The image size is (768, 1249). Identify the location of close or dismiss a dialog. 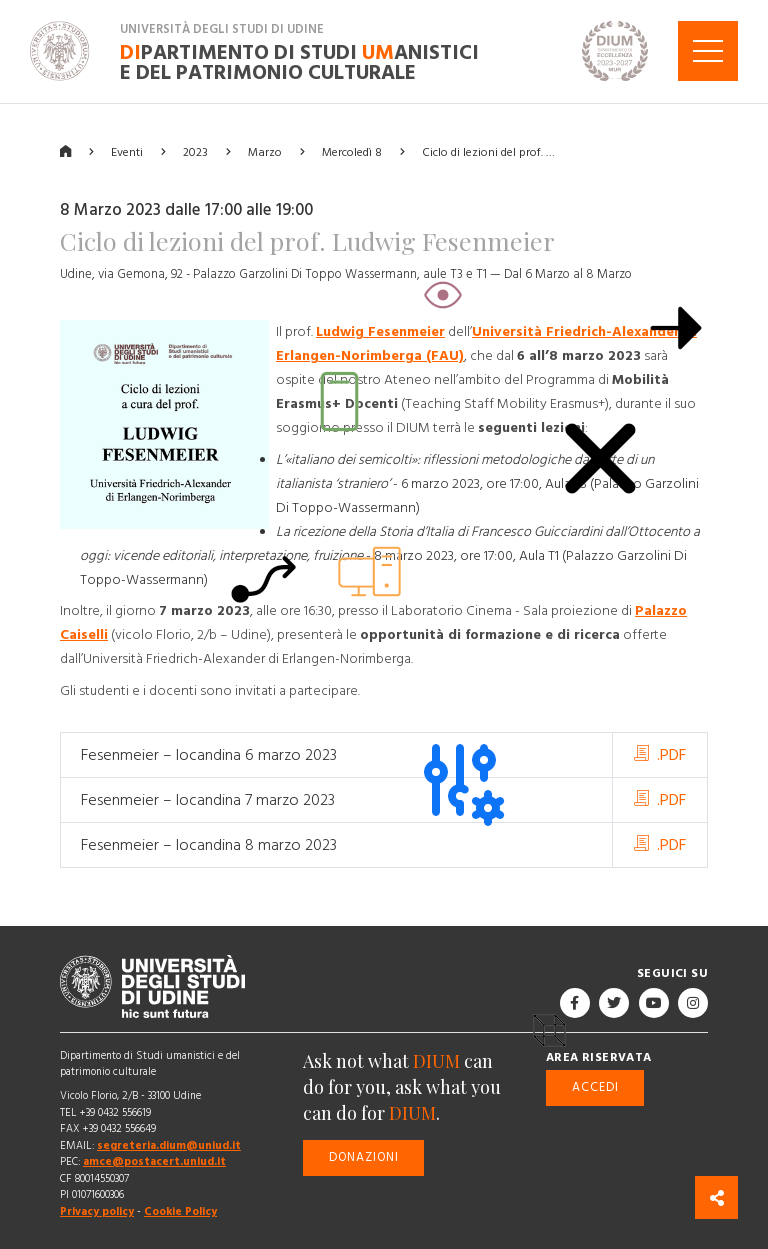
(600, 458).